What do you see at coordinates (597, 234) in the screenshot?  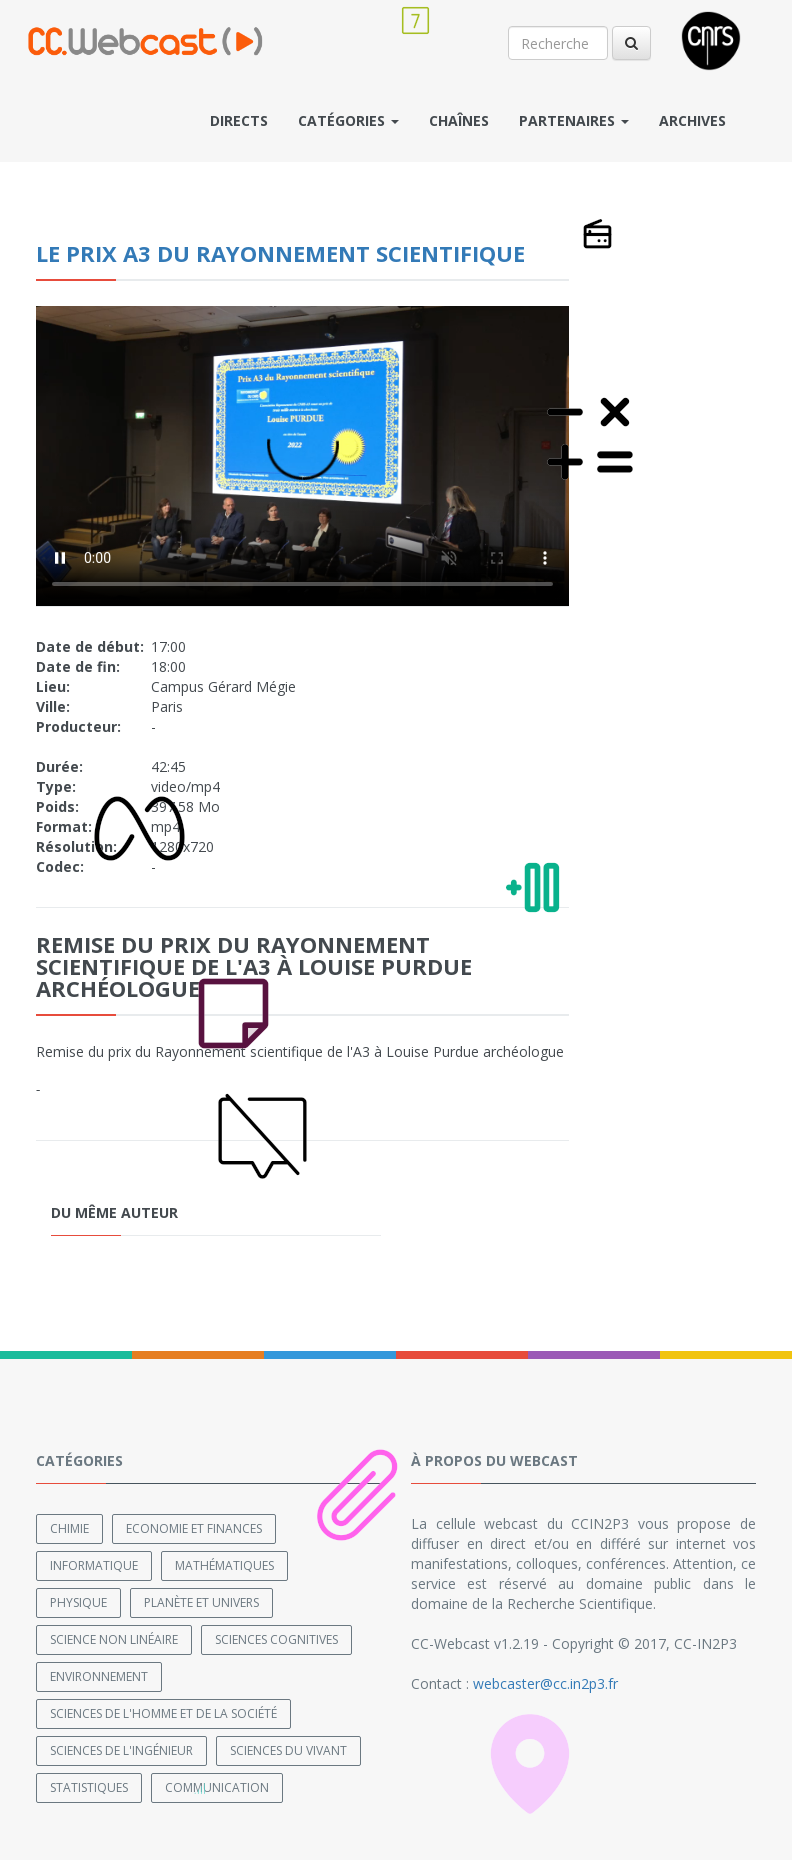 I see `open radio or audio streaming app` at bounding box center [597, 234].